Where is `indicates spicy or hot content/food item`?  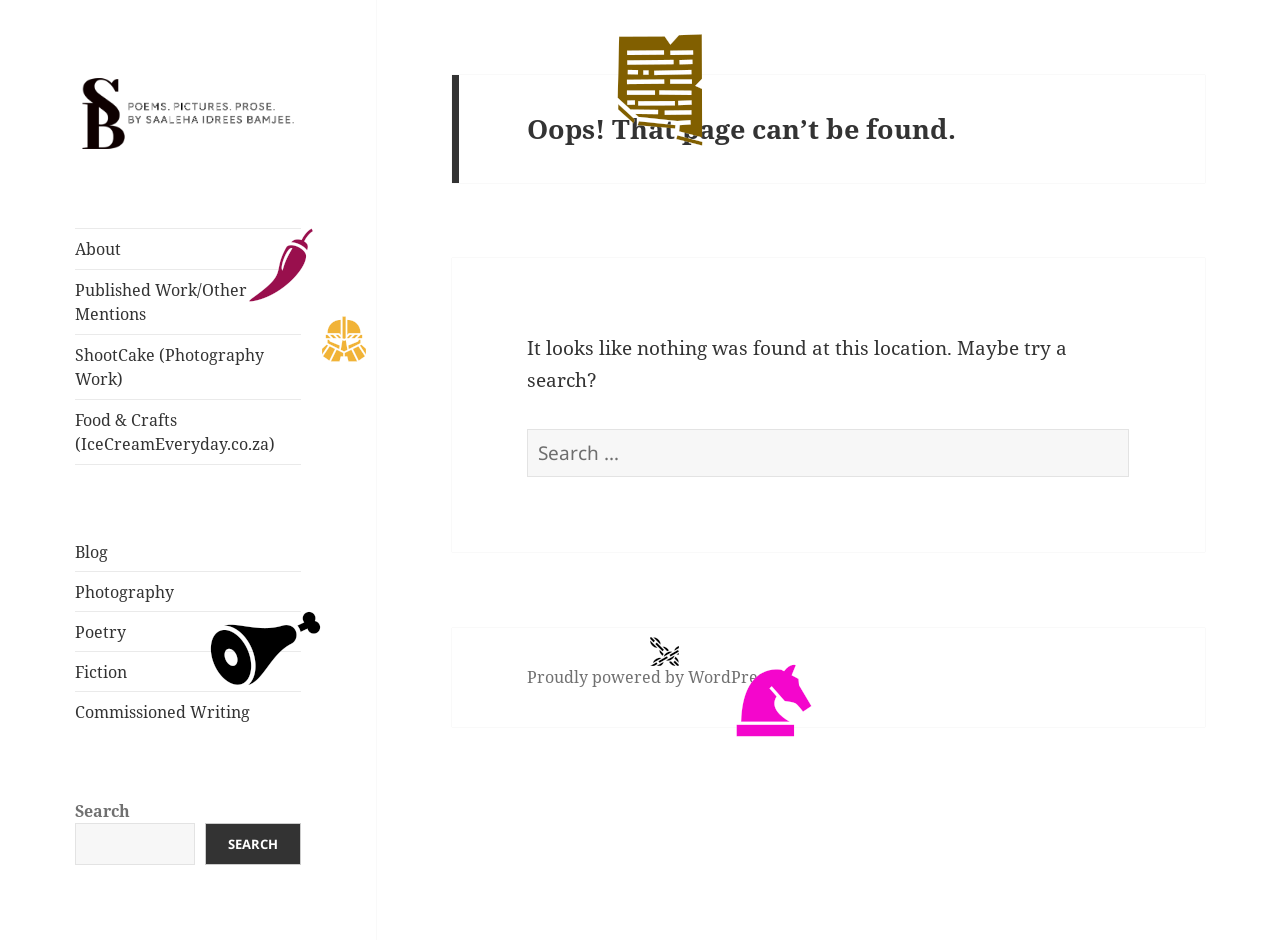
indicates spicy or hot content/food item is located at coordinates (281, 265).